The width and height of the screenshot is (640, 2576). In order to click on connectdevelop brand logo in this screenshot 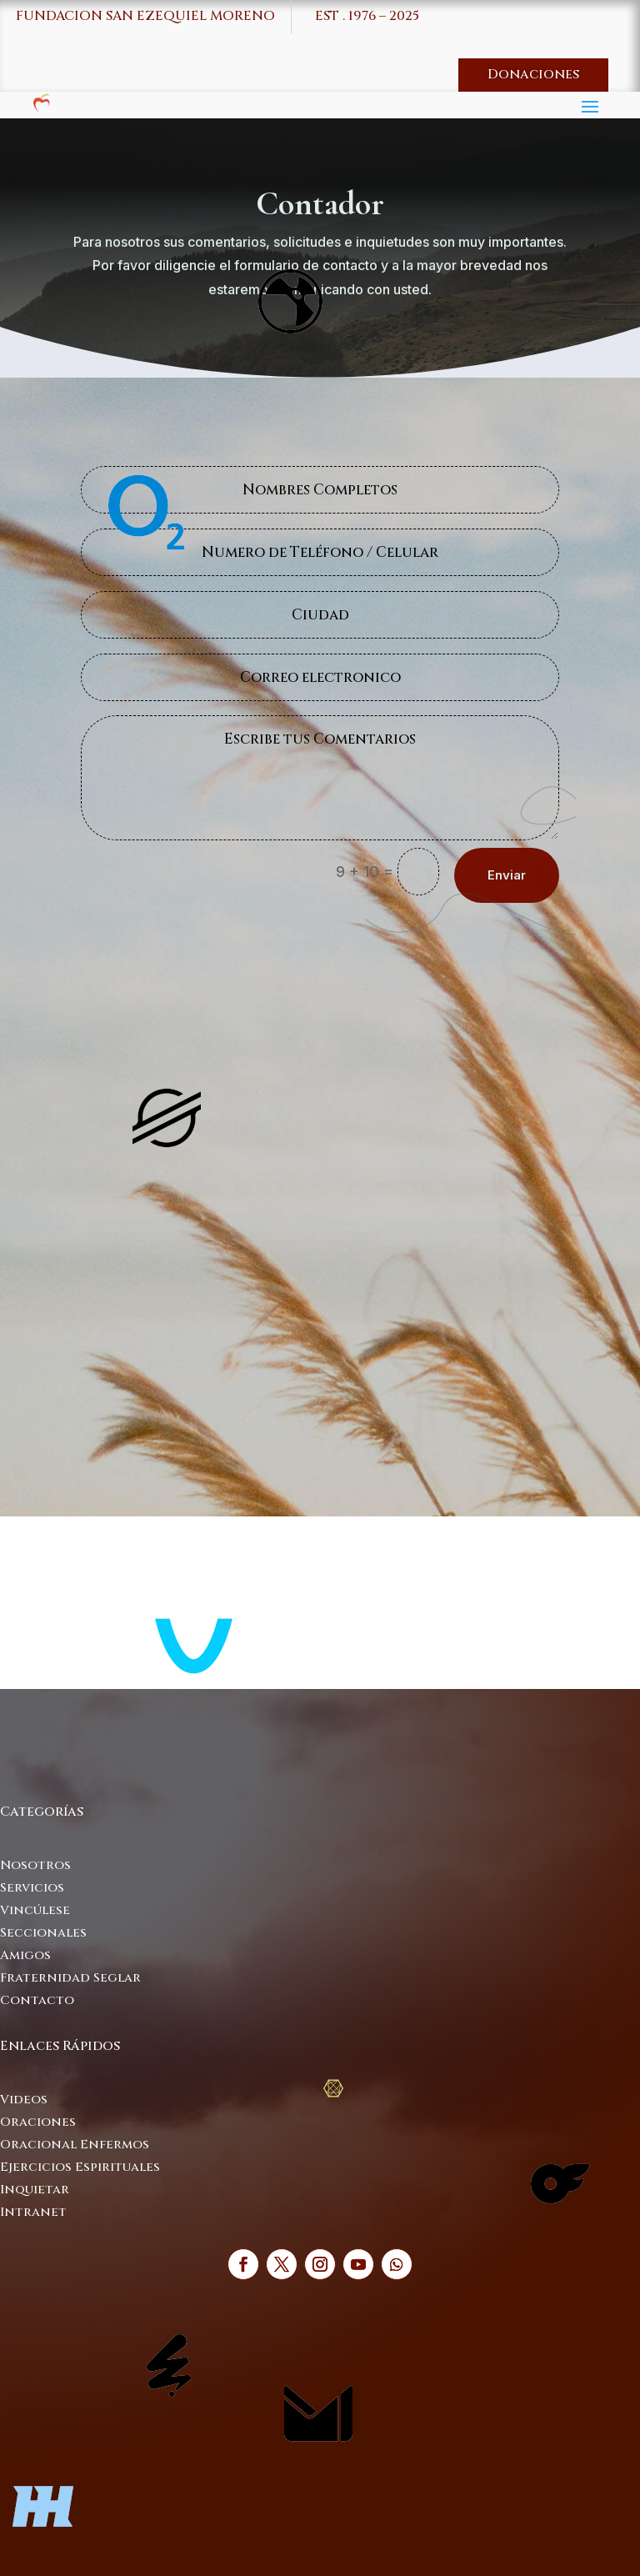, I will do `click(333, 2088)`.